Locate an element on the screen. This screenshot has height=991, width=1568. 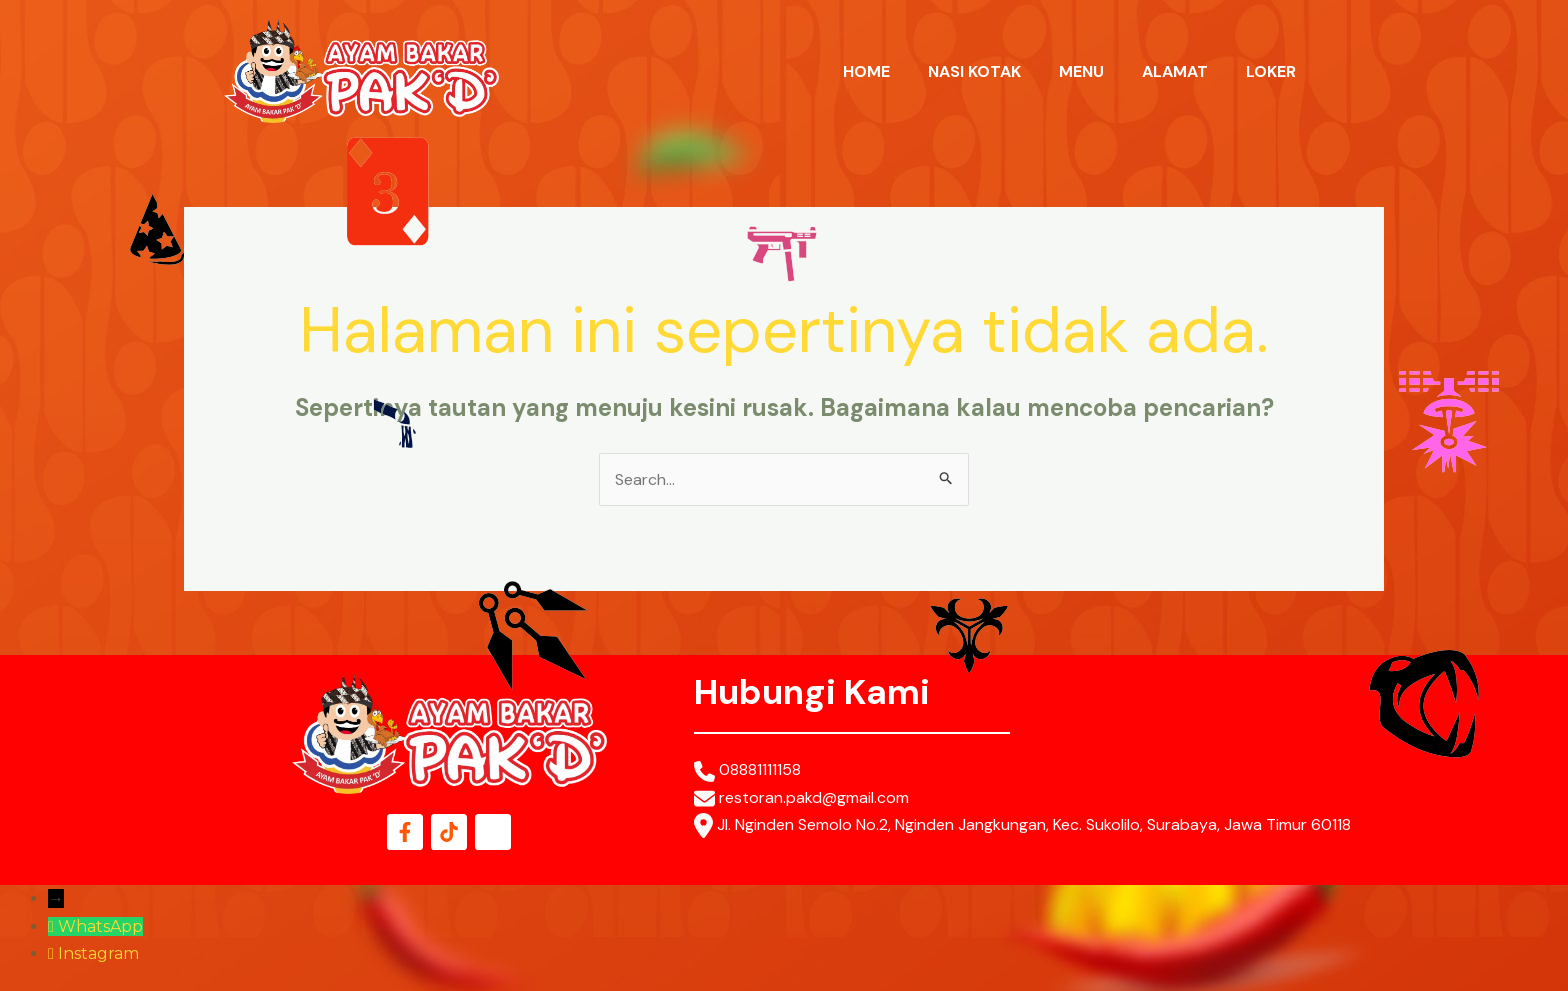
zen garden or relaxation feature is located at coordinates (399, 423).